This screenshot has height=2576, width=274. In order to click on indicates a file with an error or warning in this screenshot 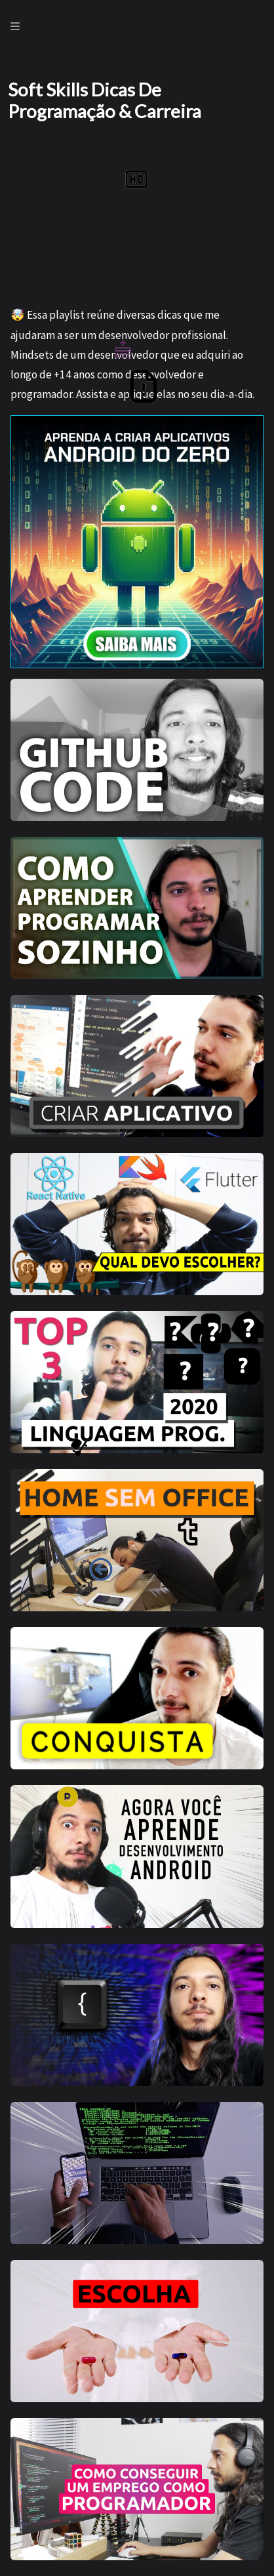, I will do `click(144, 386)`.